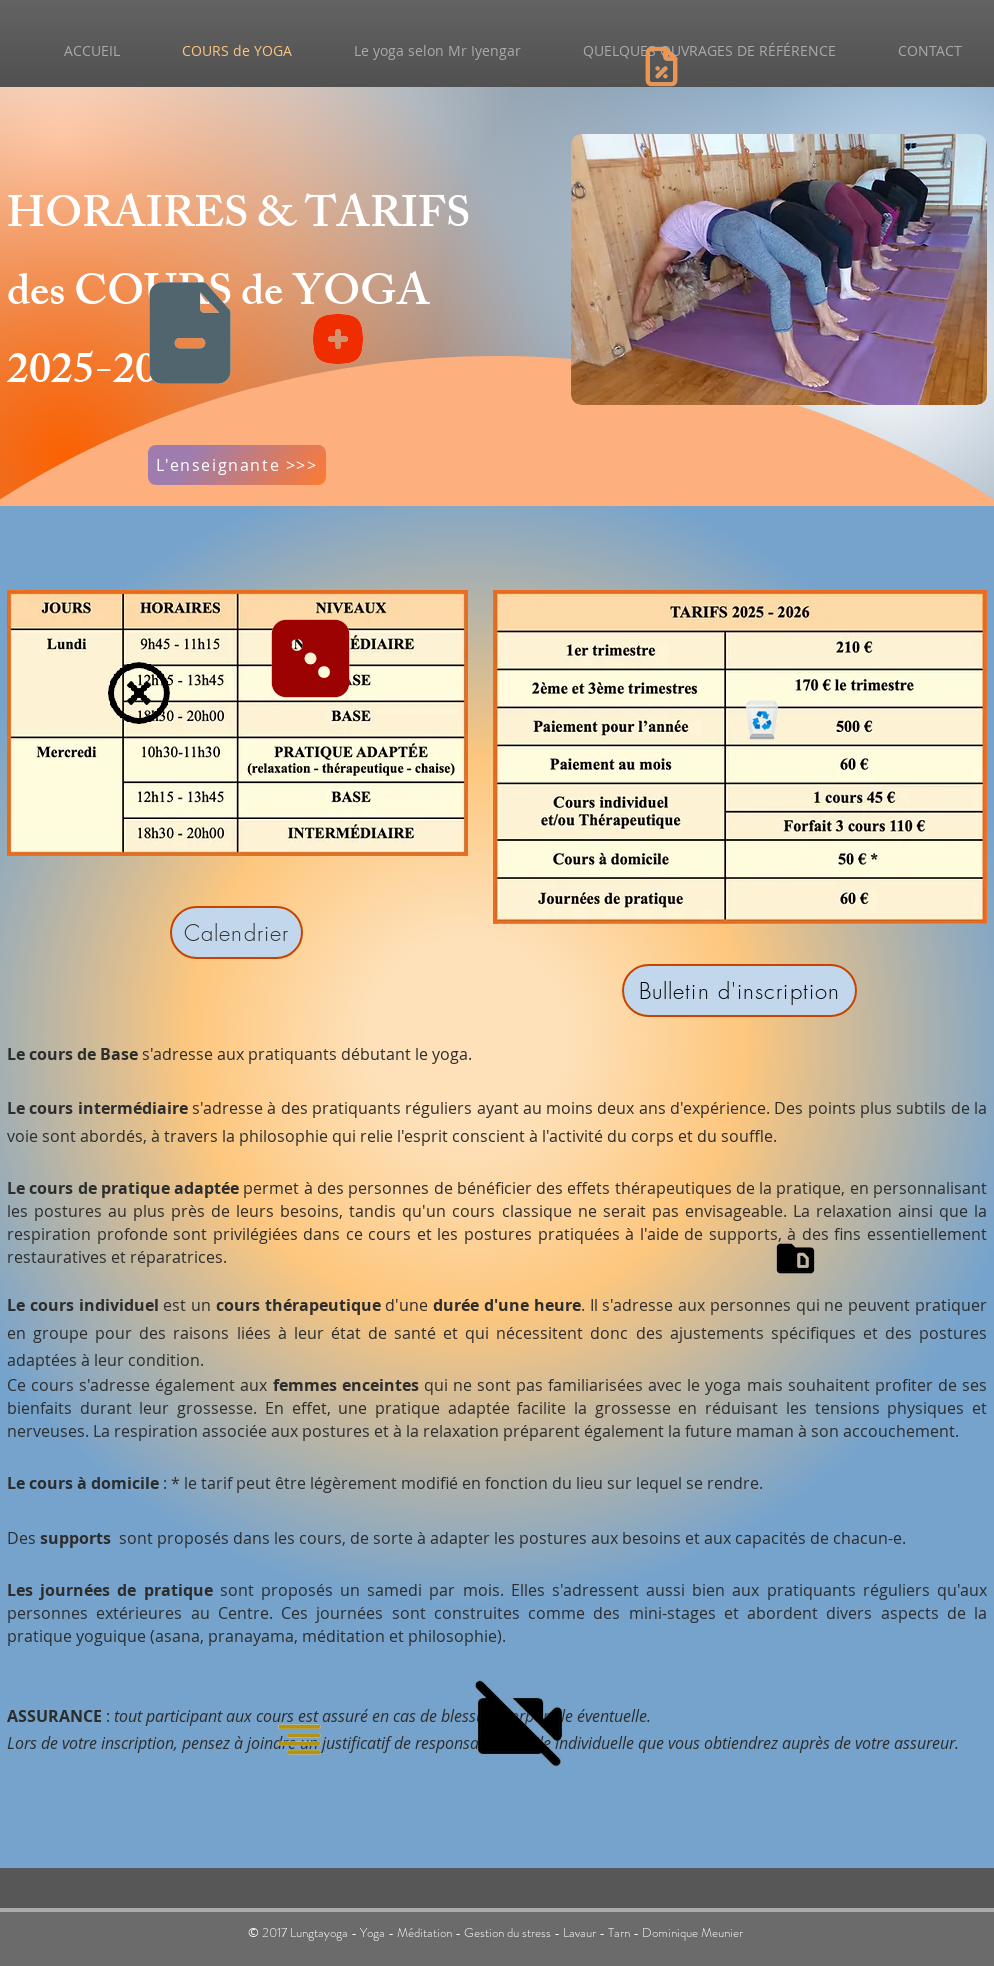 Image resolution: width=994 pixels, height=1966 pixels. Describe the element at coordinates (520, 1726) in the screenshot. I see `camera is currently disabled or off` at that location.